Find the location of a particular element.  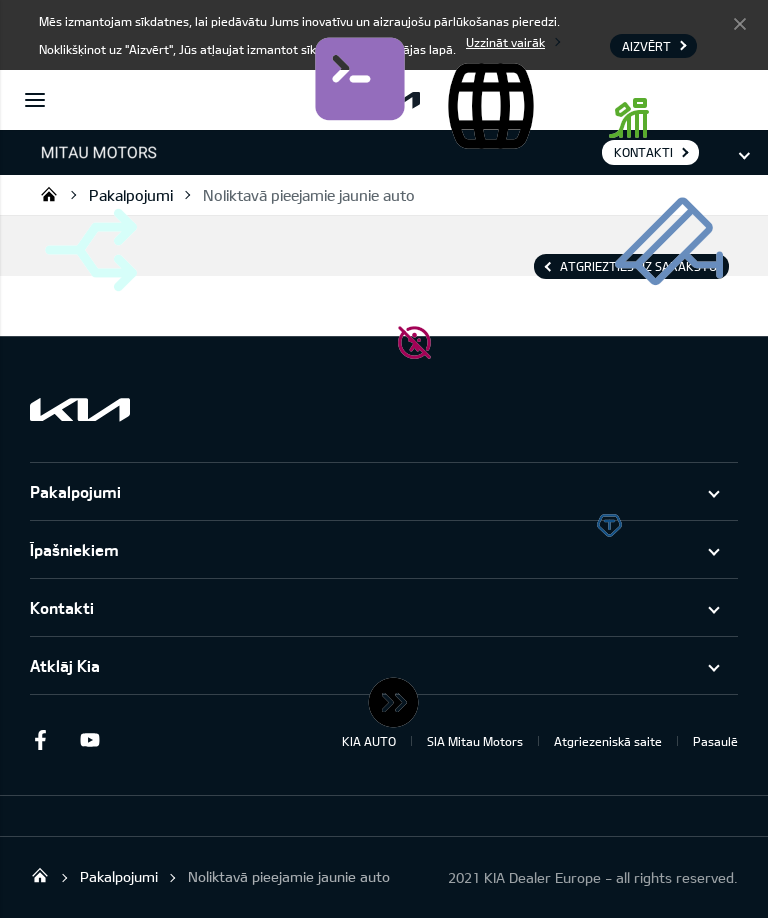

tether (USDT) cryptocurrency logo is located at coordinates (609, 525).